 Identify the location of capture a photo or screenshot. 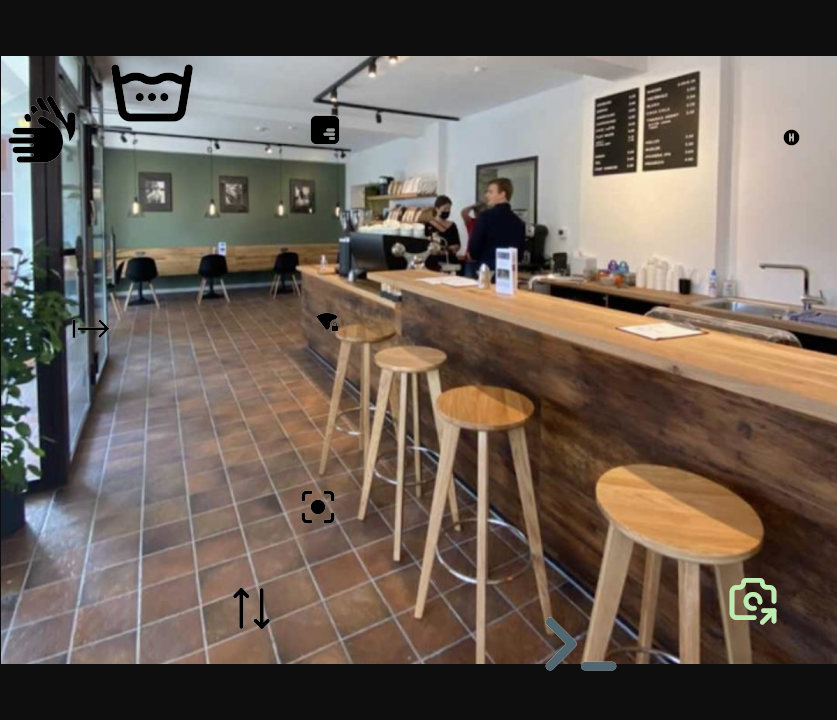
(318, 507).